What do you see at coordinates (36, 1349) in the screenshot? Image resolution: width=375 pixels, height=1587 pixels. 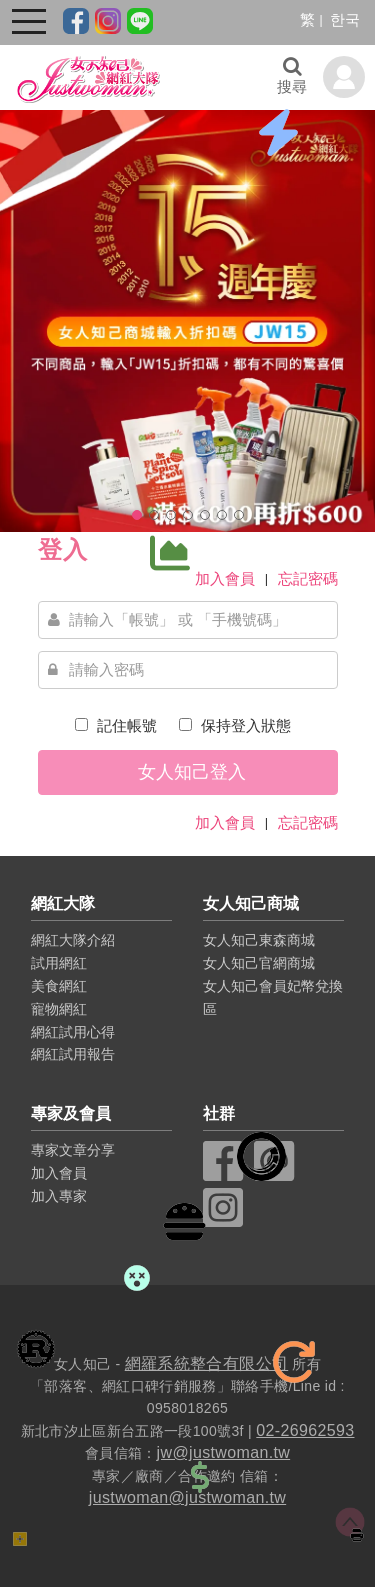 I see `rust programming language logo` at bounding box center [36, 1349].